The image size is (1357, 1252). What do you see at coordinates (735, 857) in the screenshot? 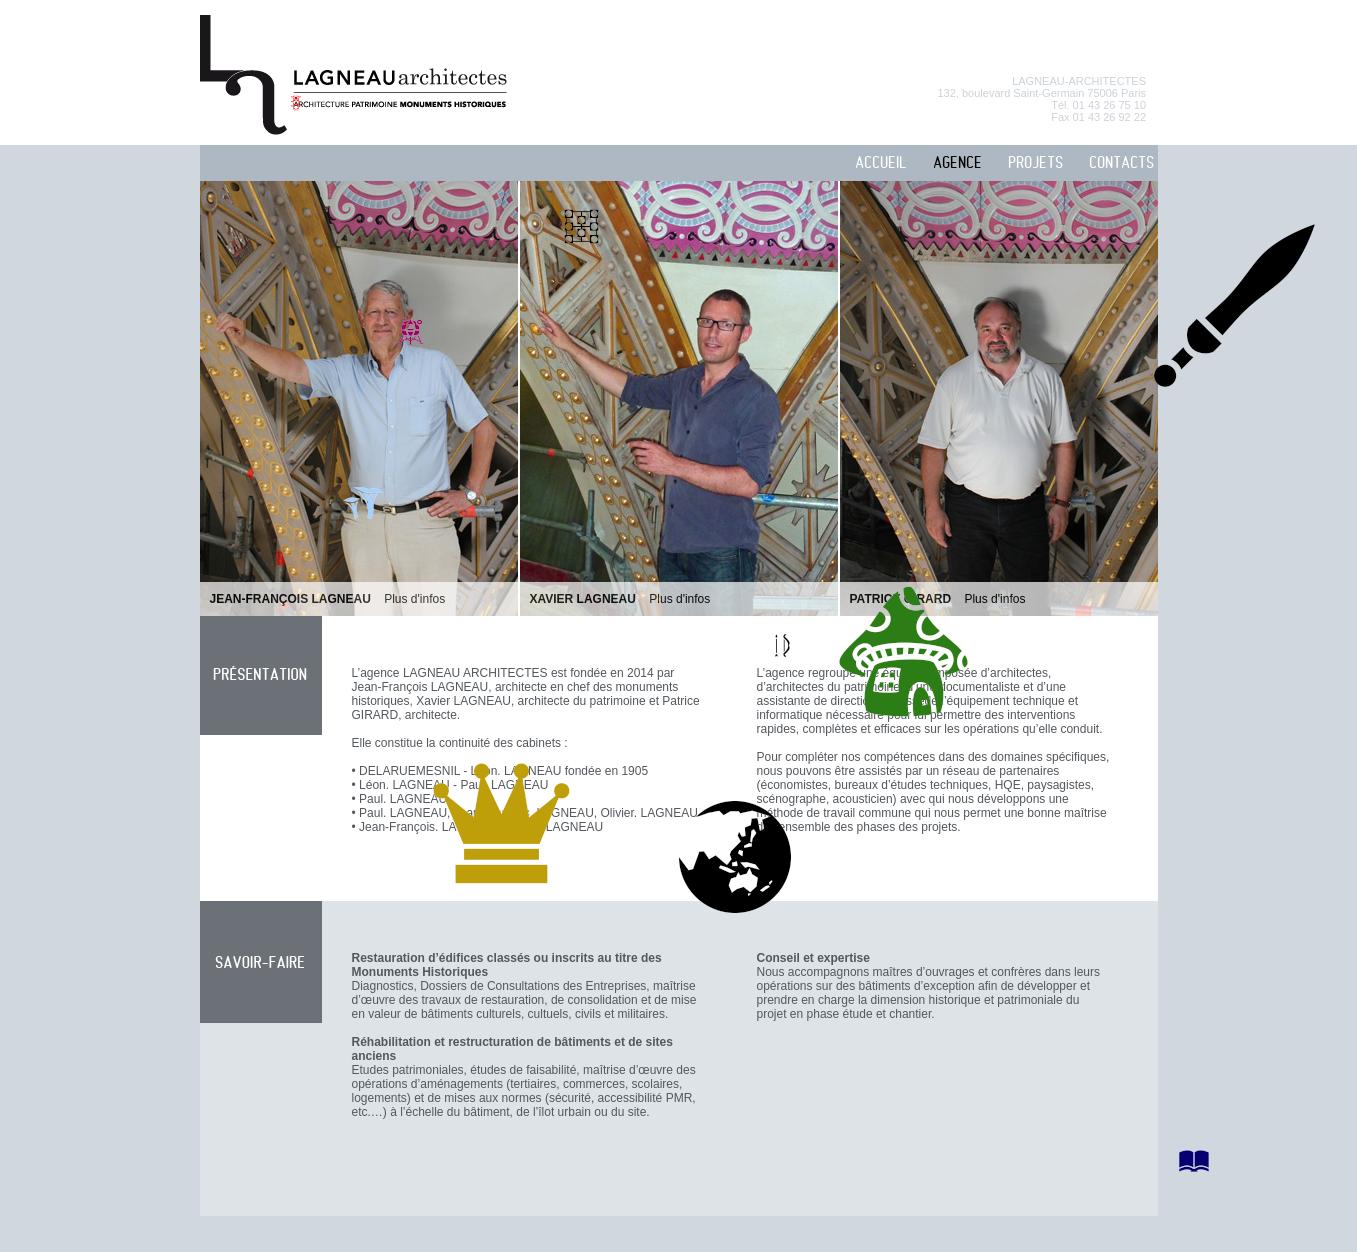
I see `select asia-oceania region` at bounding box center [735, 857].